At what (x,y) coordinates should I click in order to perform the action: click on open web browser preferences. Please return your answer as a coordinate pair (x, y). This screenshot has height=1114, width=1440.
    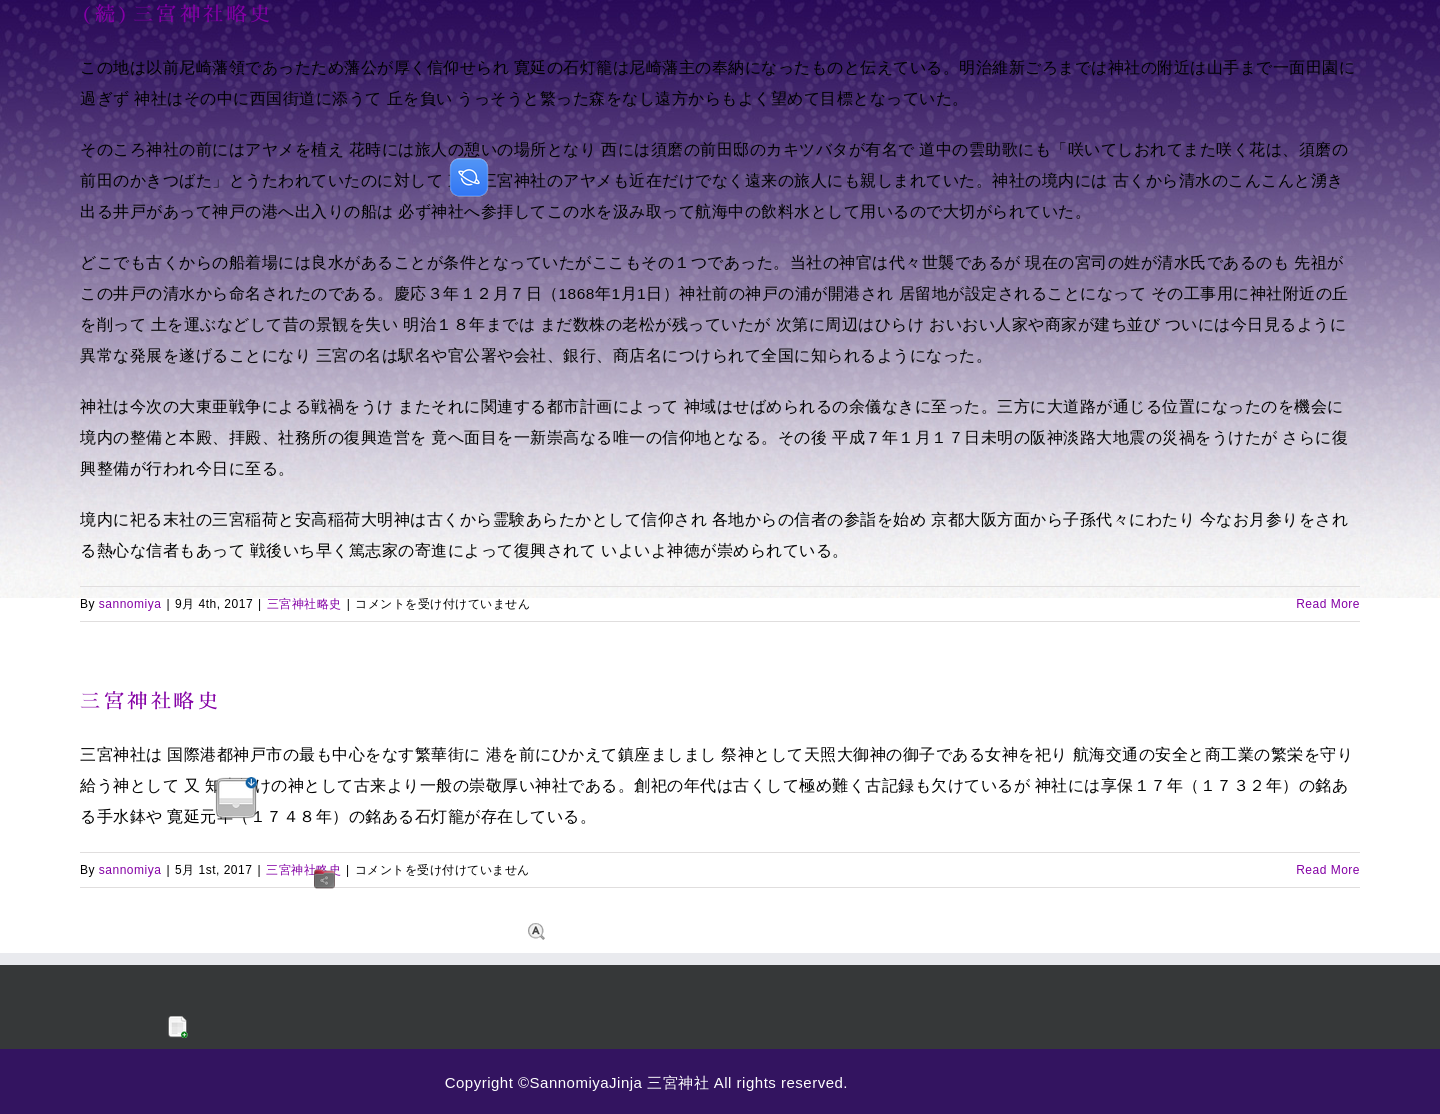
    Looking at the image, I should click on (469, 178).